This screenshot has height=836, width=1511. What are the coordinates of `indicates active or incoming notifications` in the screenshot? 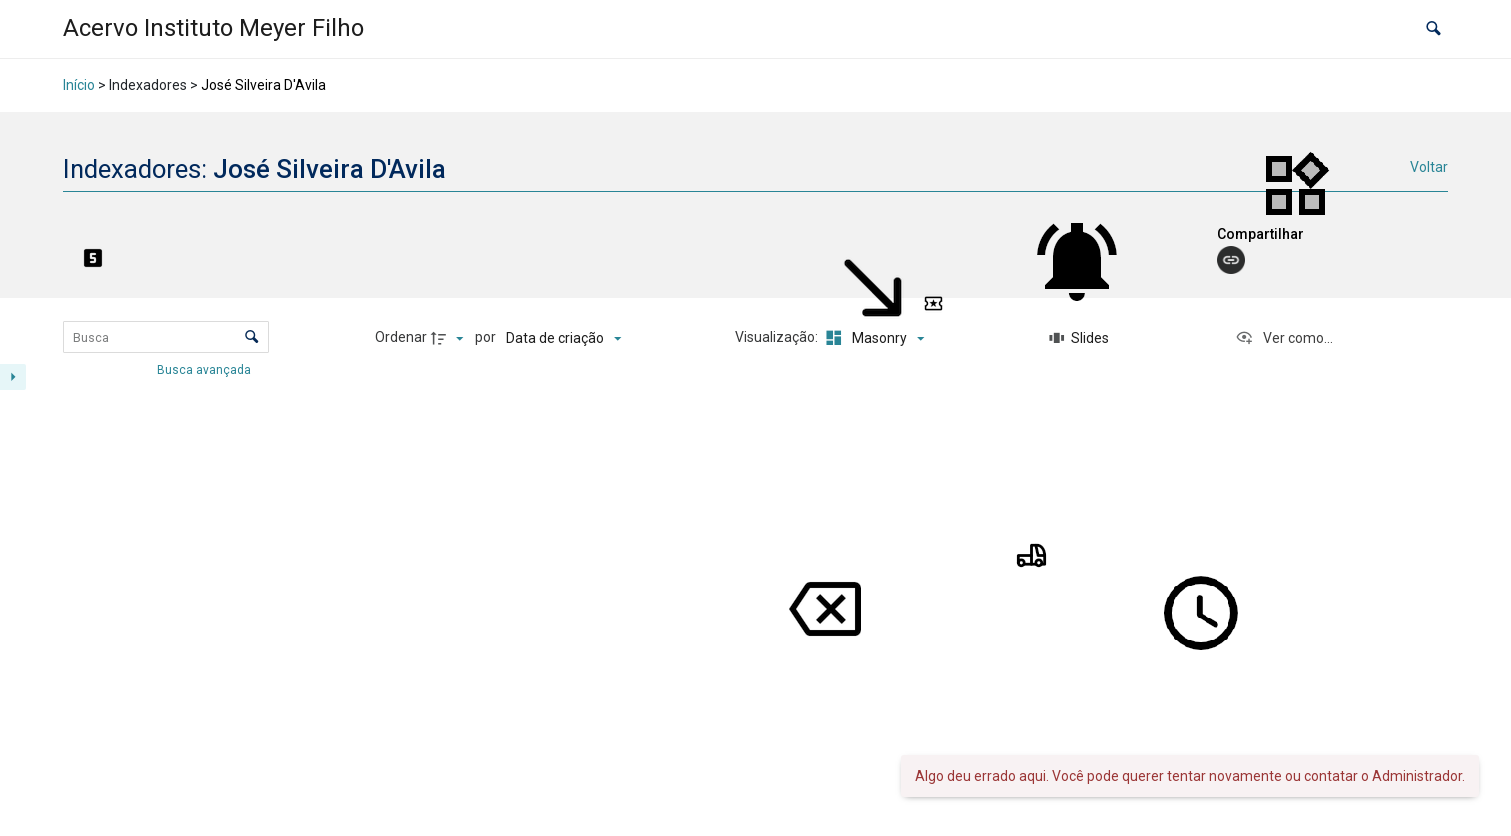 It's located at (1077, 261).